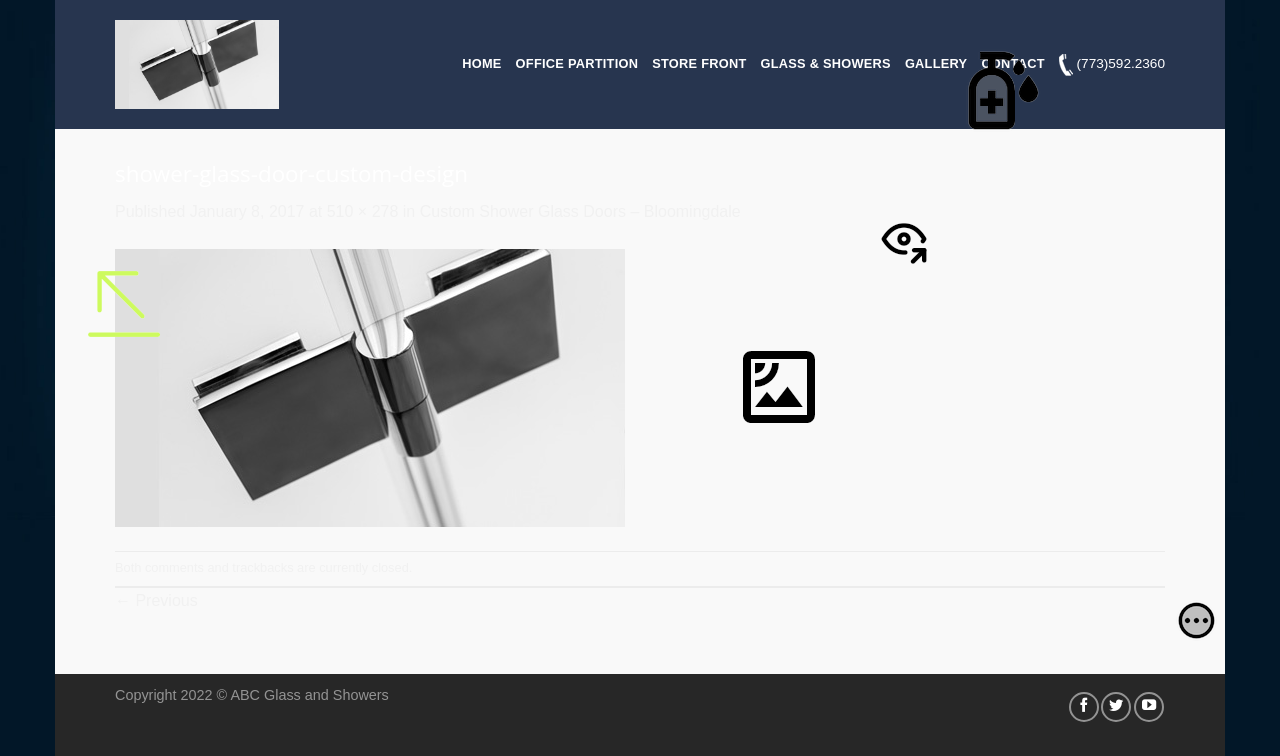  Describe the element at coordinates (121, 304) in the screenshot. I see `navigate to the top-left or beginning of content` at that location.